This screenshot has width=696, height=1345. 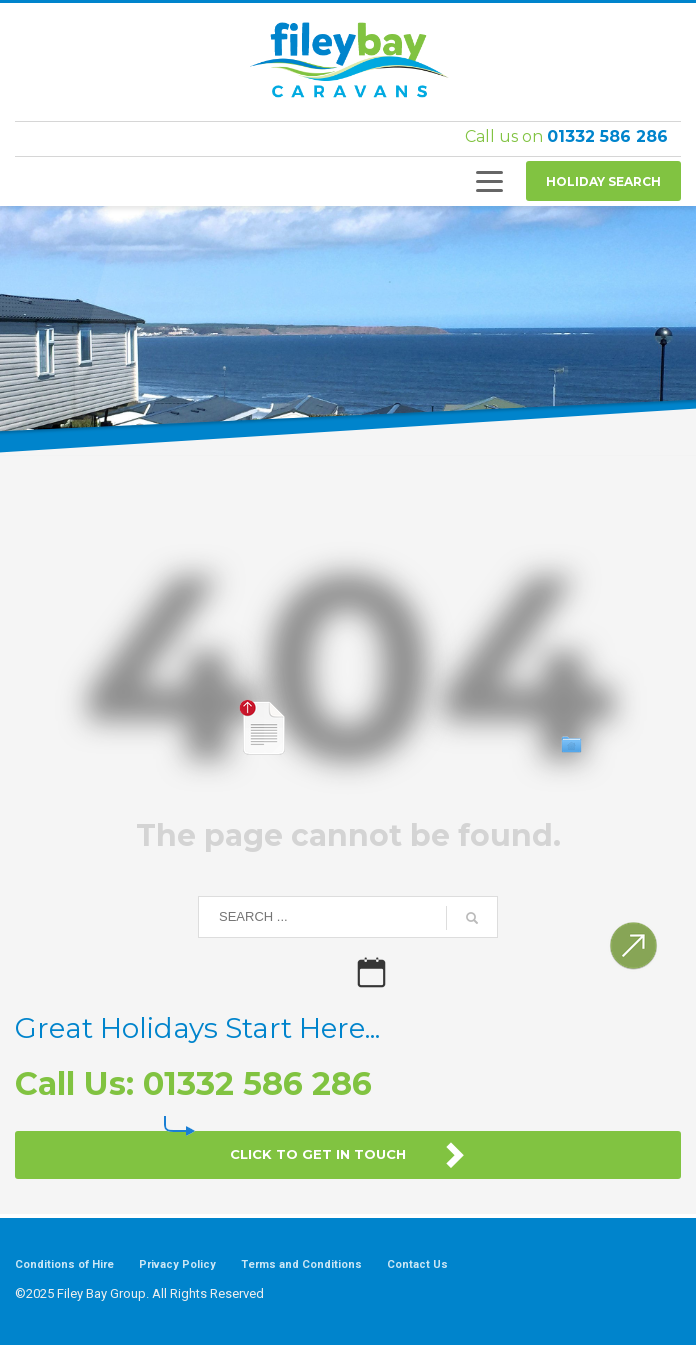 What do you see at coordinates (571, 744) in the screenshot?
I see `open HomeKit accessories and settings folder` at bounding box center [571, 744].